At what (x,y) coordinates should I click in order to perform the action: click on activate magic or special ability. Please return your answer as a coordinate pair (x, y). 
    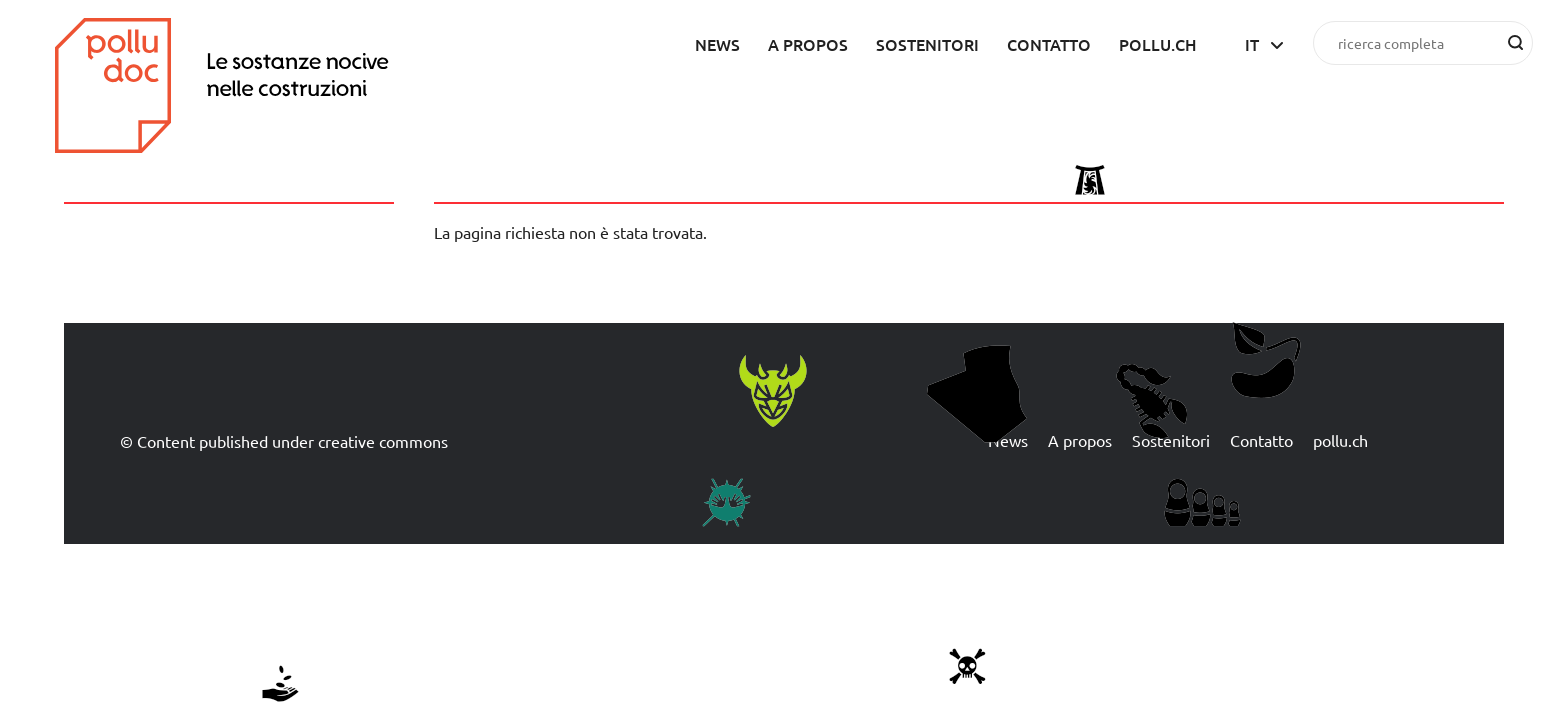
    Looking at the image, I should click on (726, 502).